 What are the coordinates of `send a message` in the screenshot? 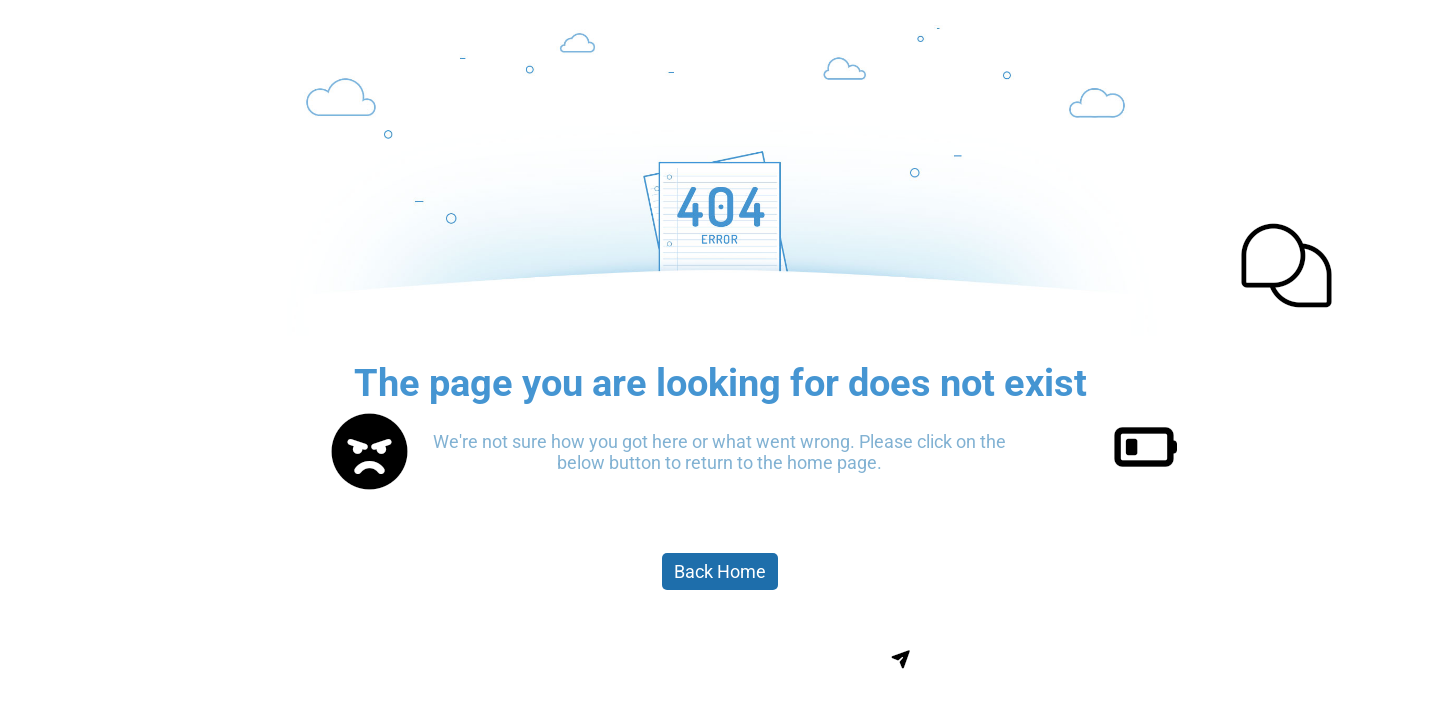 It's located at (900, 659).